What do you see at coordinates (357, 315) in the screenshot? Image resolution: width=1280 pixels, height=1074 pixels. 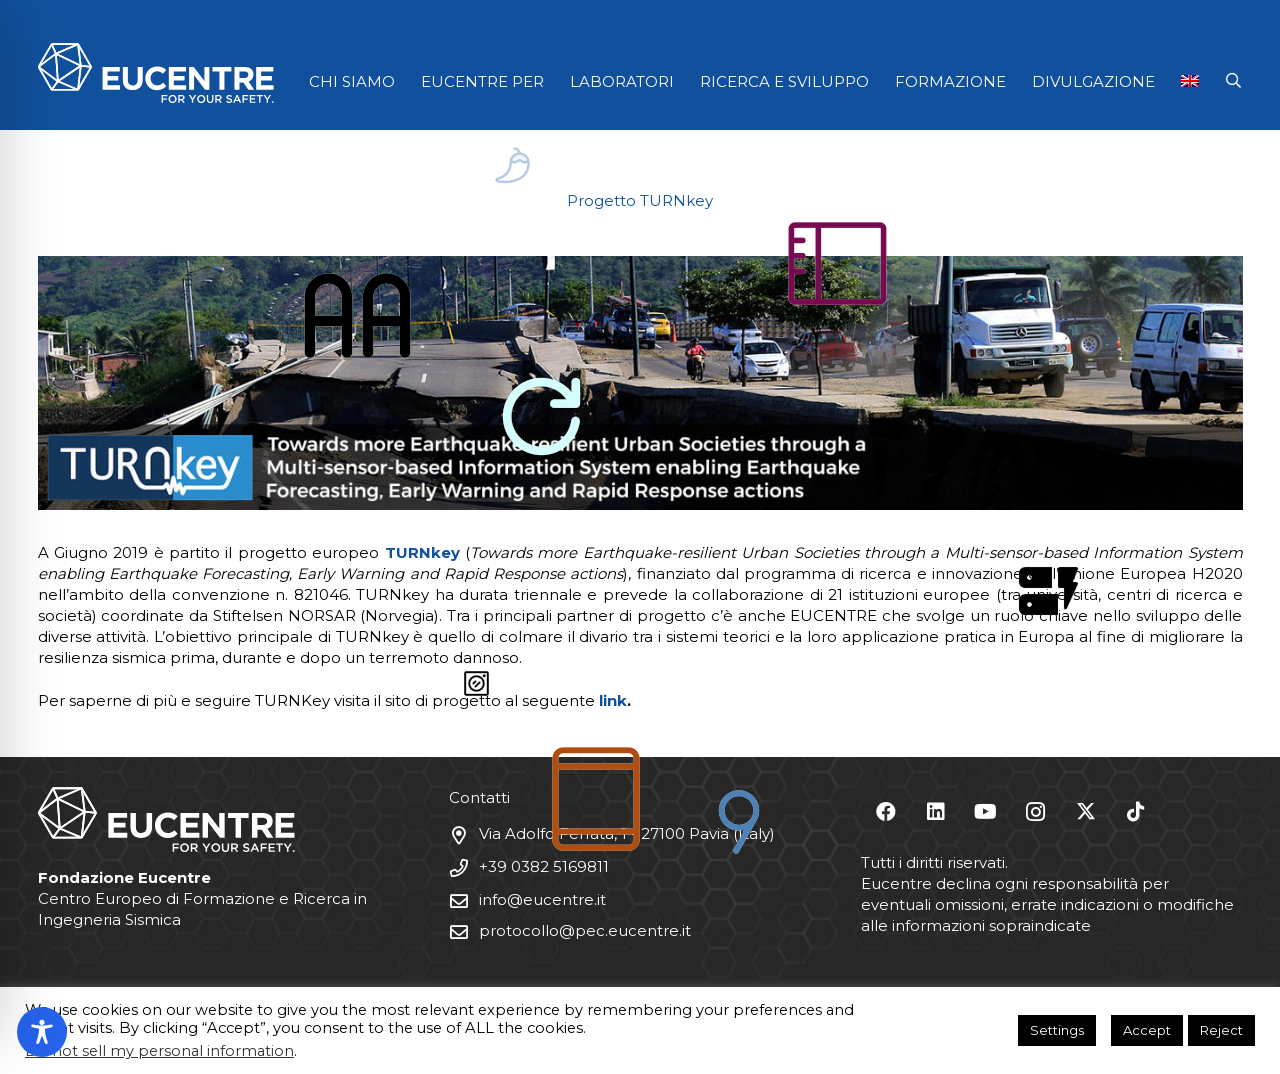 I see `switch text to uppercase` at bounding box center [357, 315].